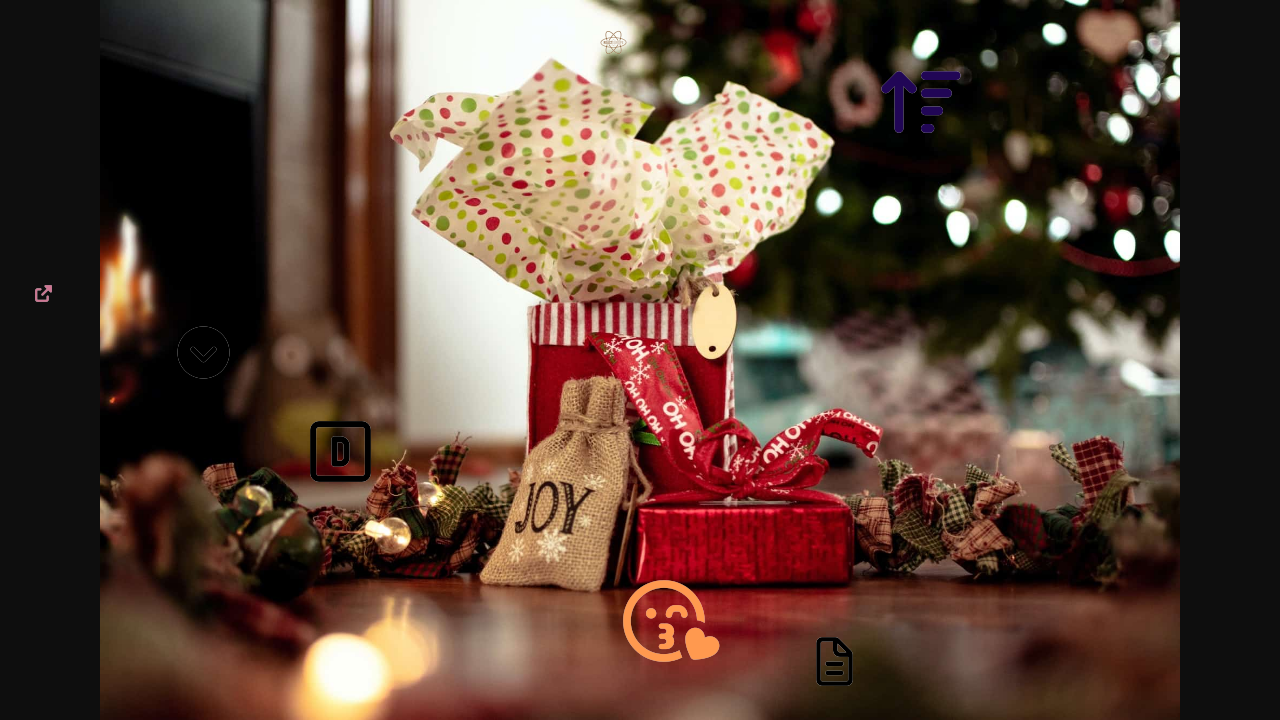 The height and width of the screenshot is (720, 1280). What do you see at coordinates (669, 621) in the screenshot?
I see `send a kiss or flirty reaction` at bounding box center [669, 621].